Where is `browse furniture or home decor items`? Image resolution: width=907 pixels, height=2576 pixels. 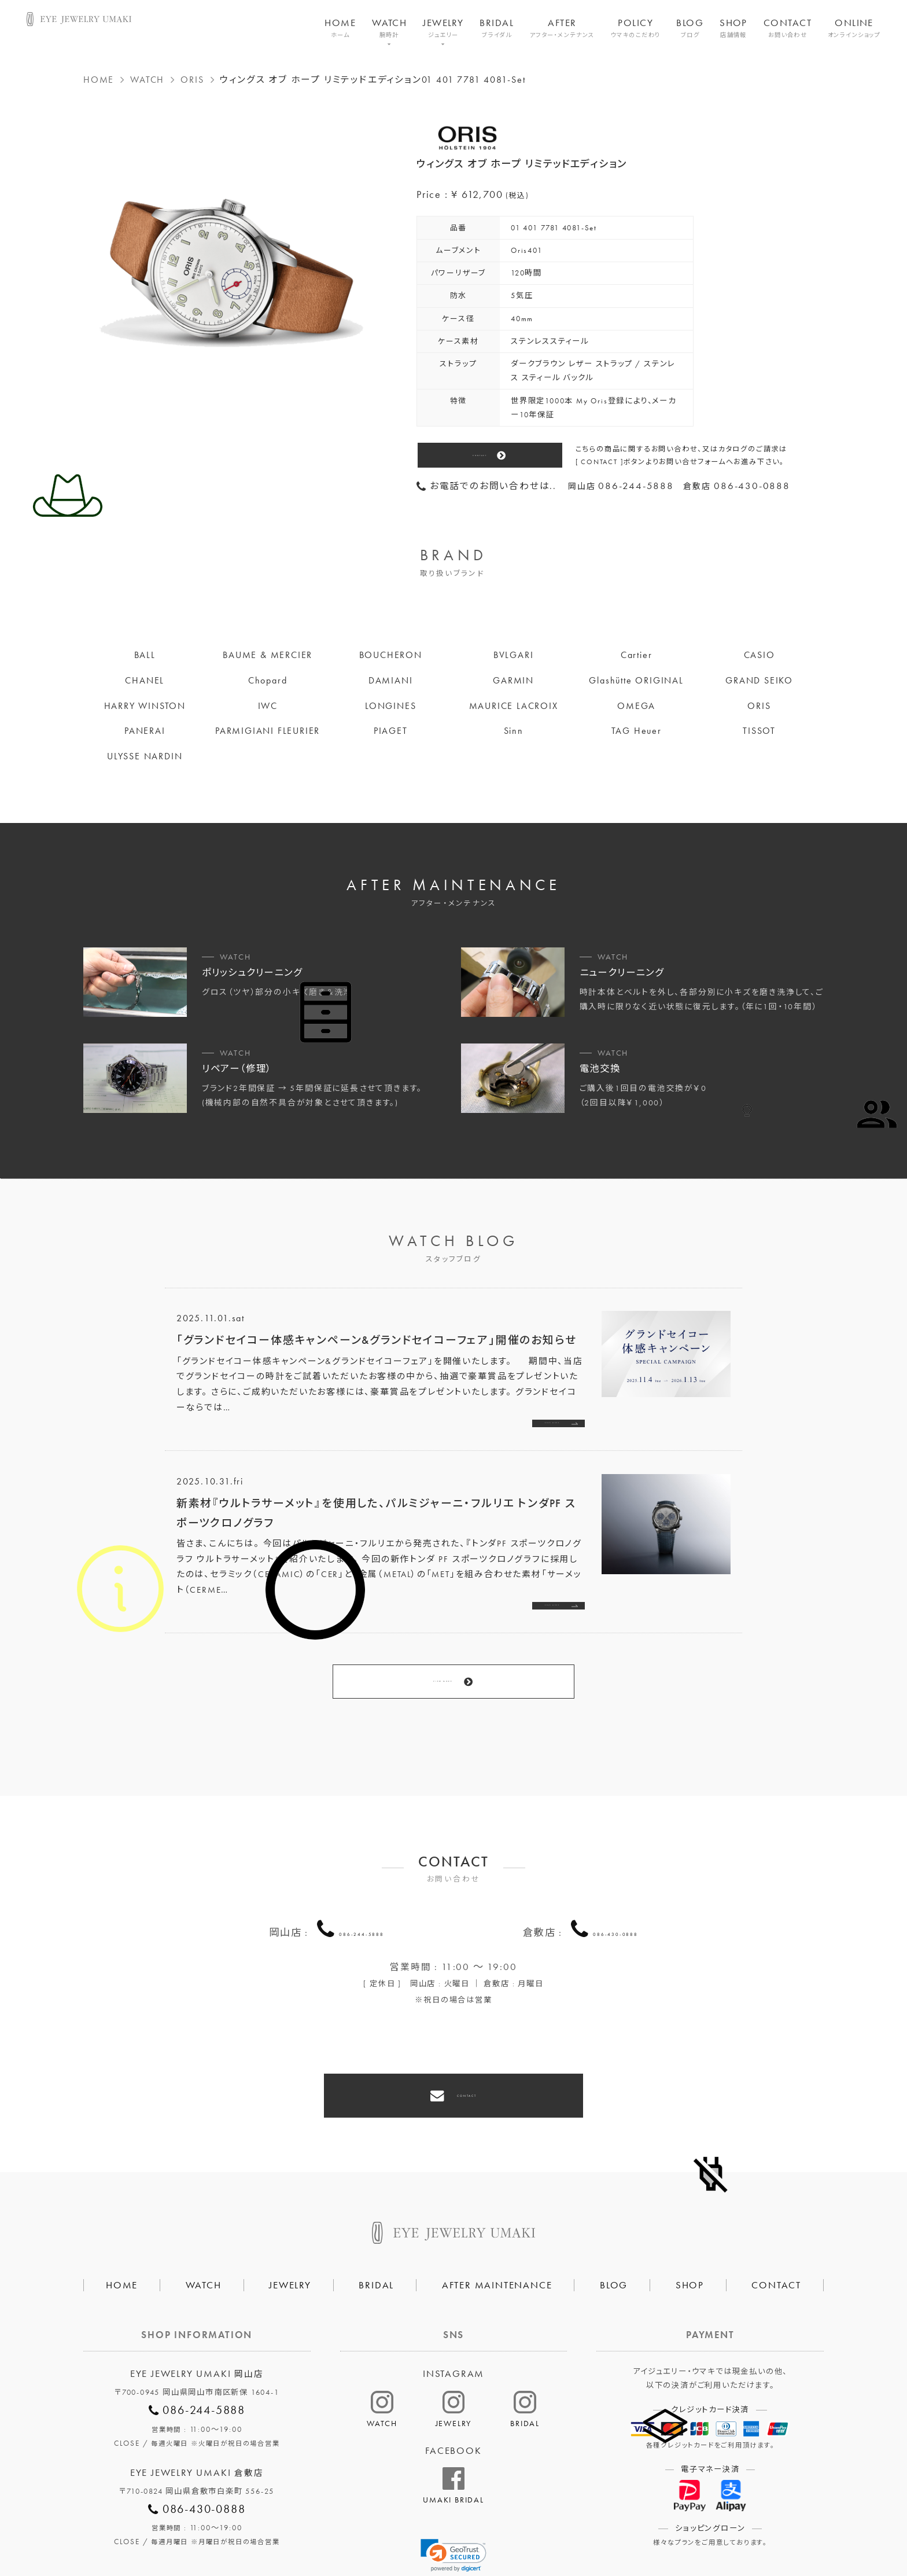
browse furniture or home decor items is located at coordinates (326, 1012).